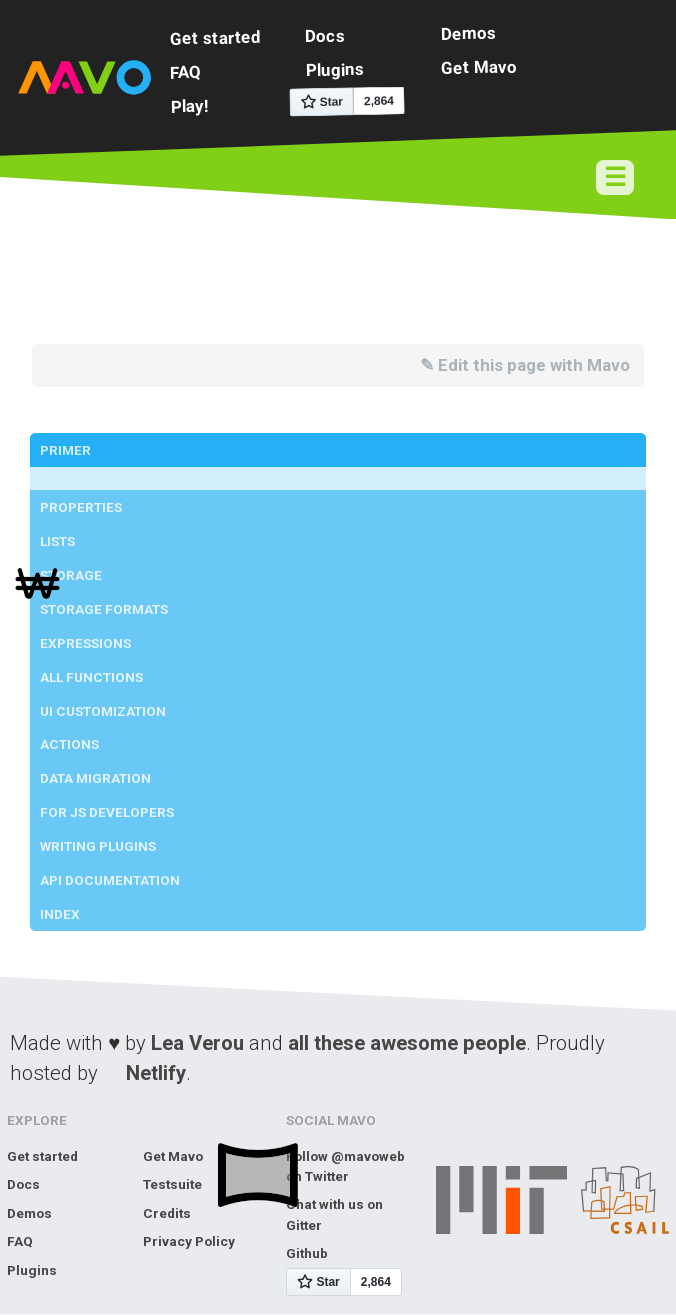 This screenshot has width=676, height=1315. I want to click on indicates Korean won currency, so click(37, 583).